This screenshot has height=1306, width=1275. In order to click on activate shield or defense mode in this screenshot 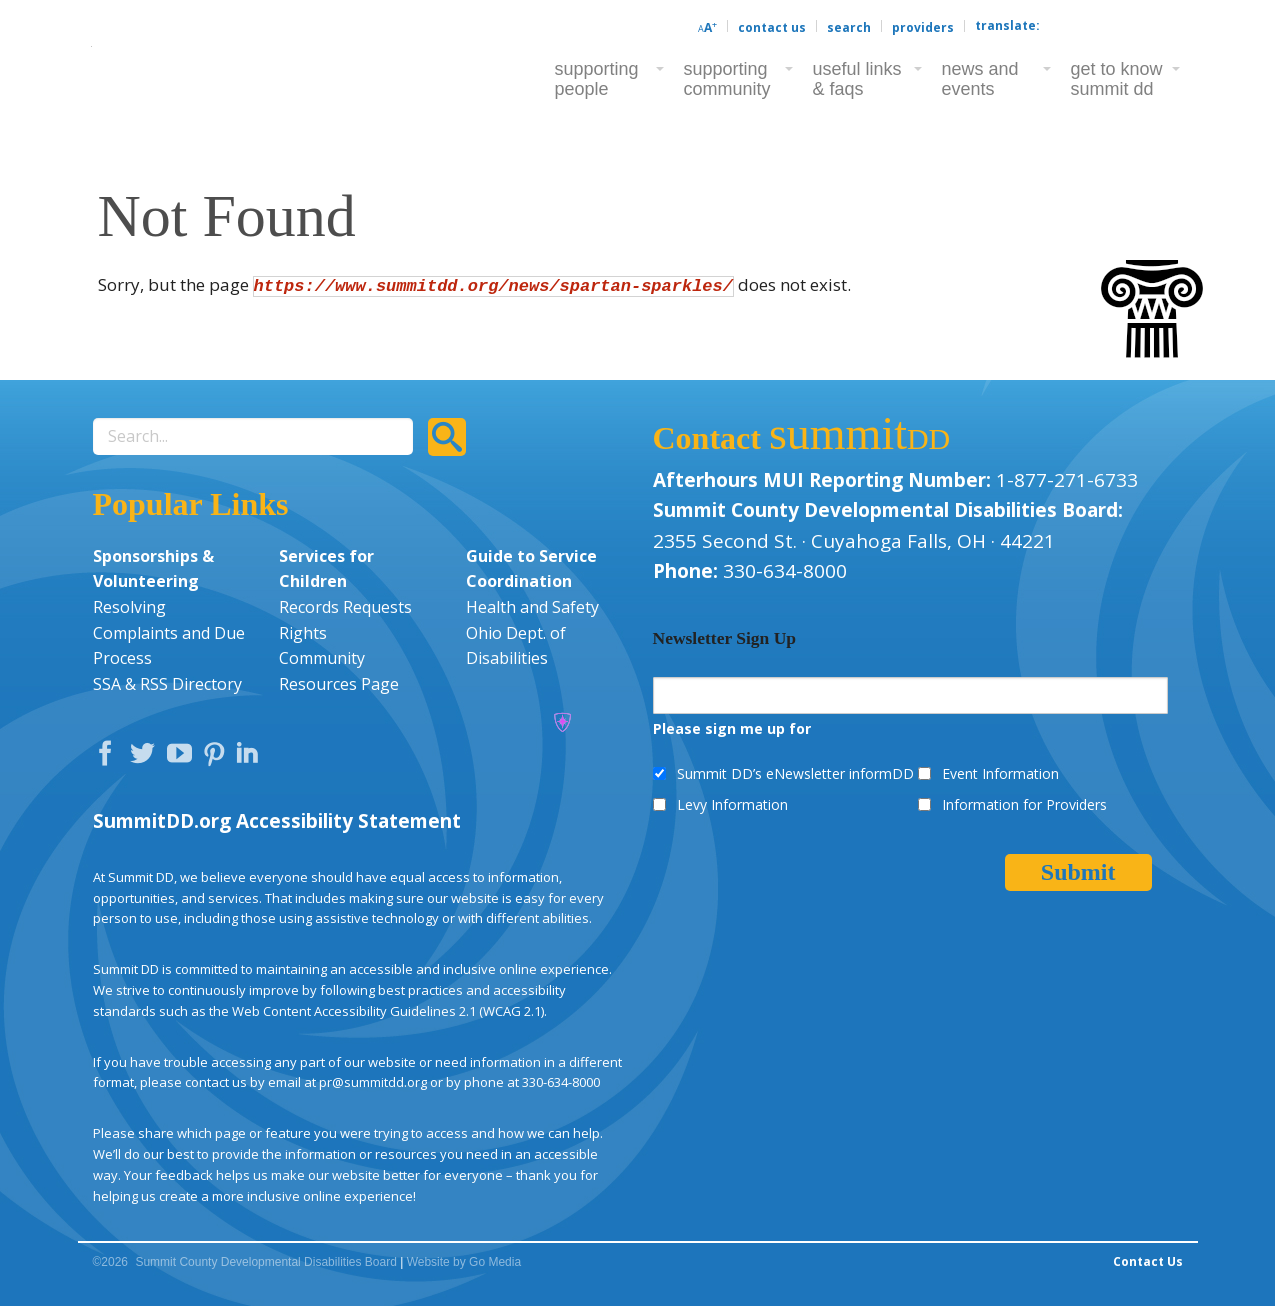, I will do `click(562, 722)`.